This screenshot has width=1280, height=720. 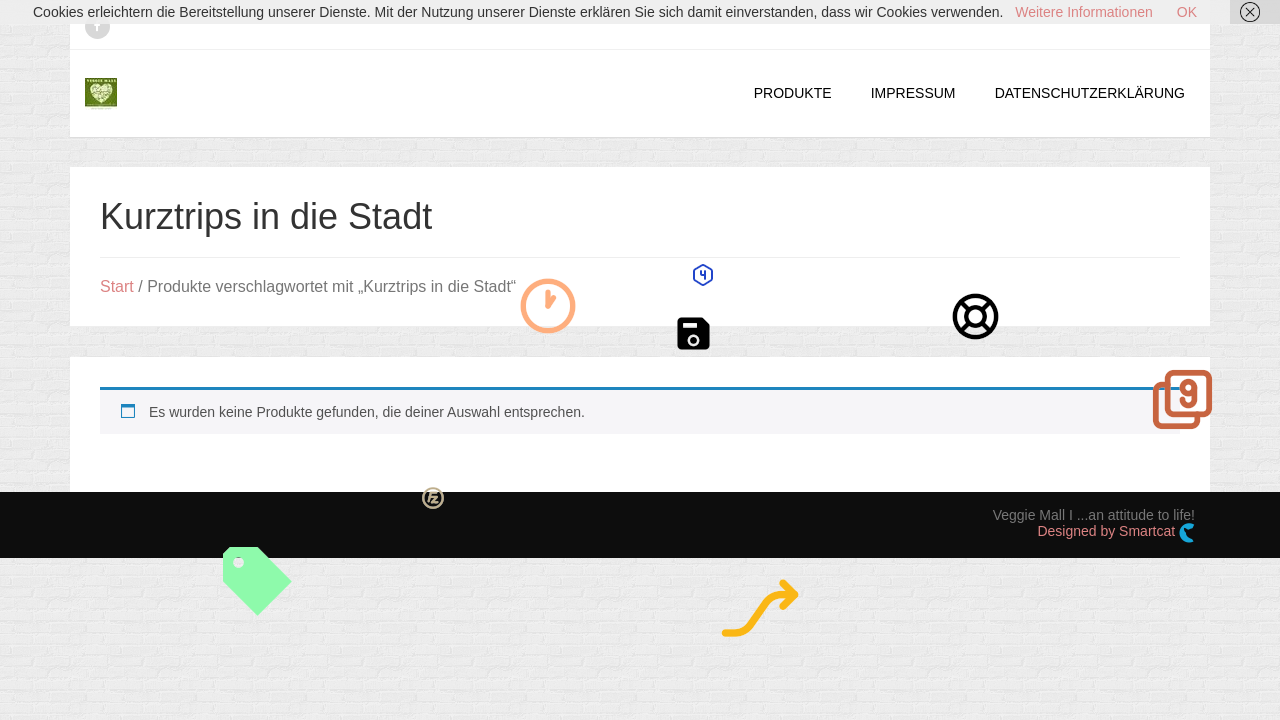 I want to click on open filezilla ftp client, so click(x=433, y=498).